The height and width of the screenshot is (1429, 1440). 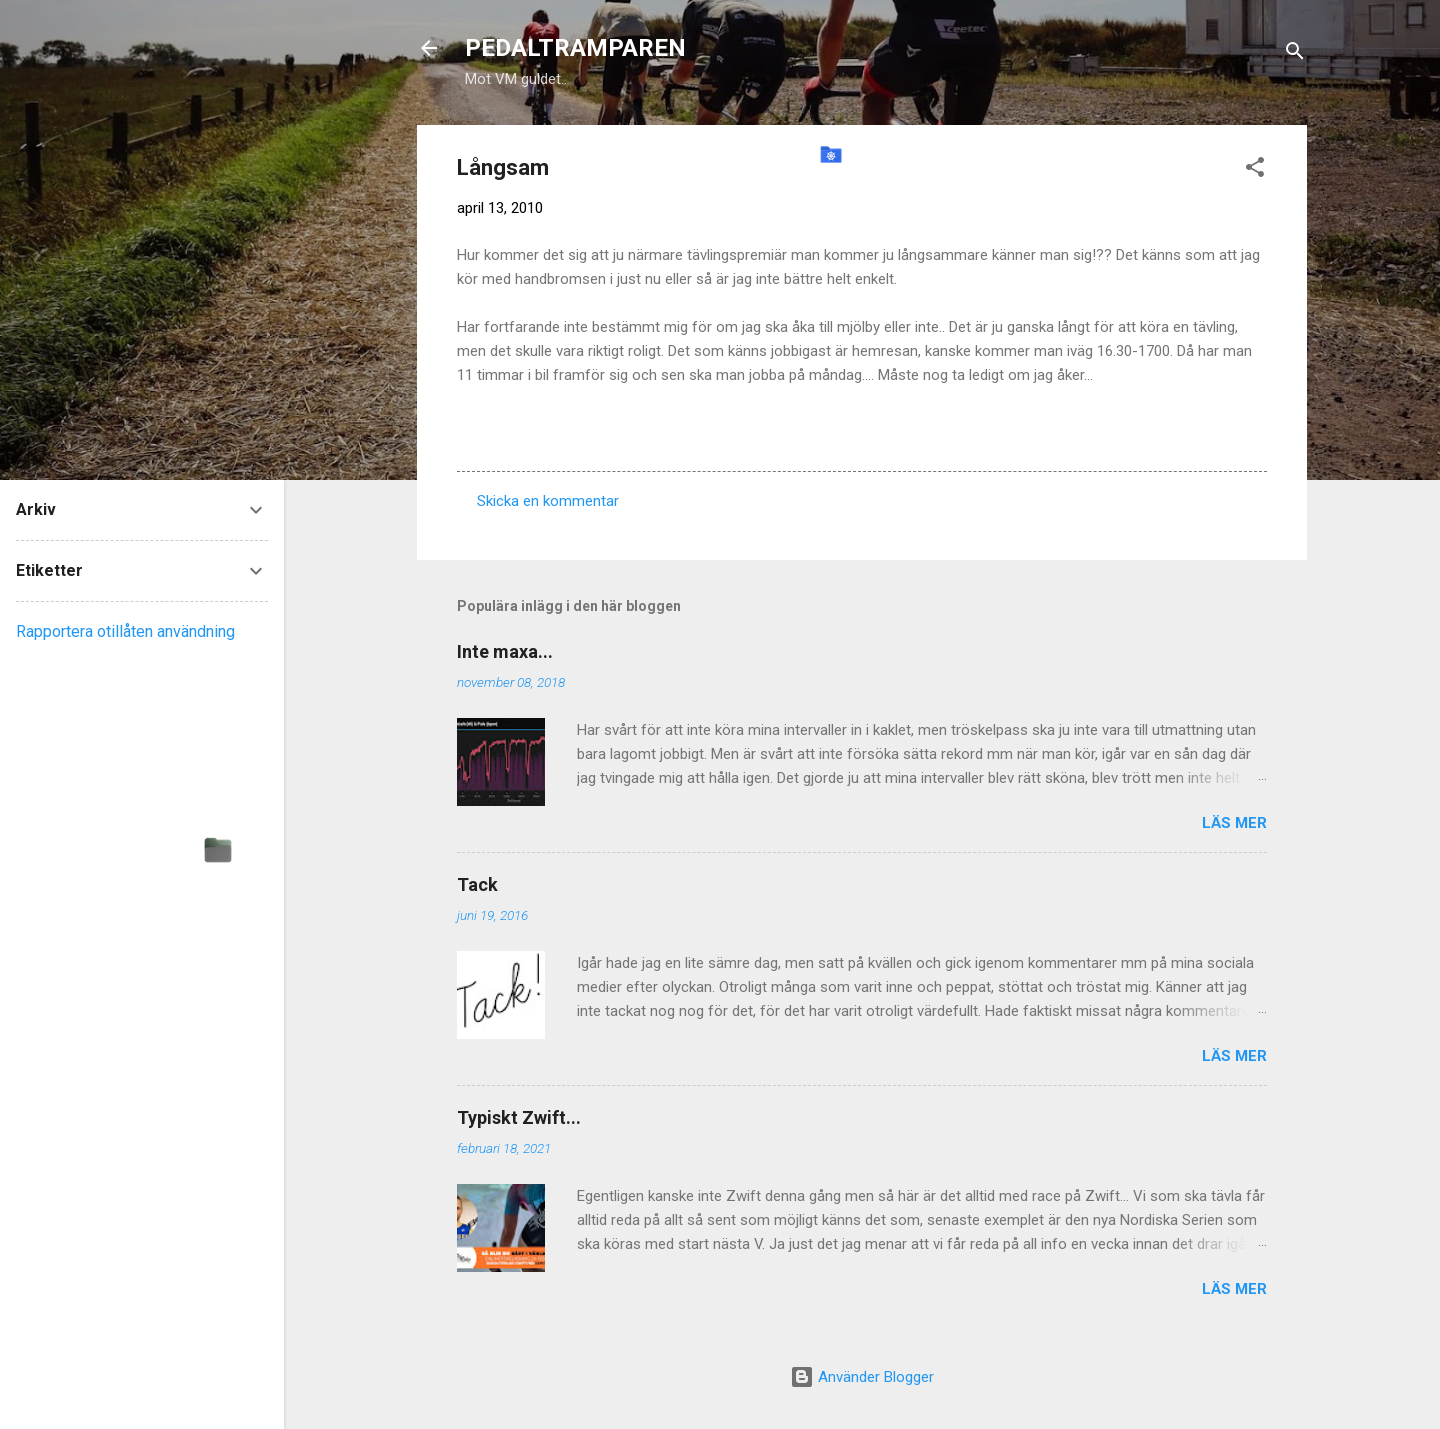 I want to click on open kubernetes project files, so click(x=831, y=155).